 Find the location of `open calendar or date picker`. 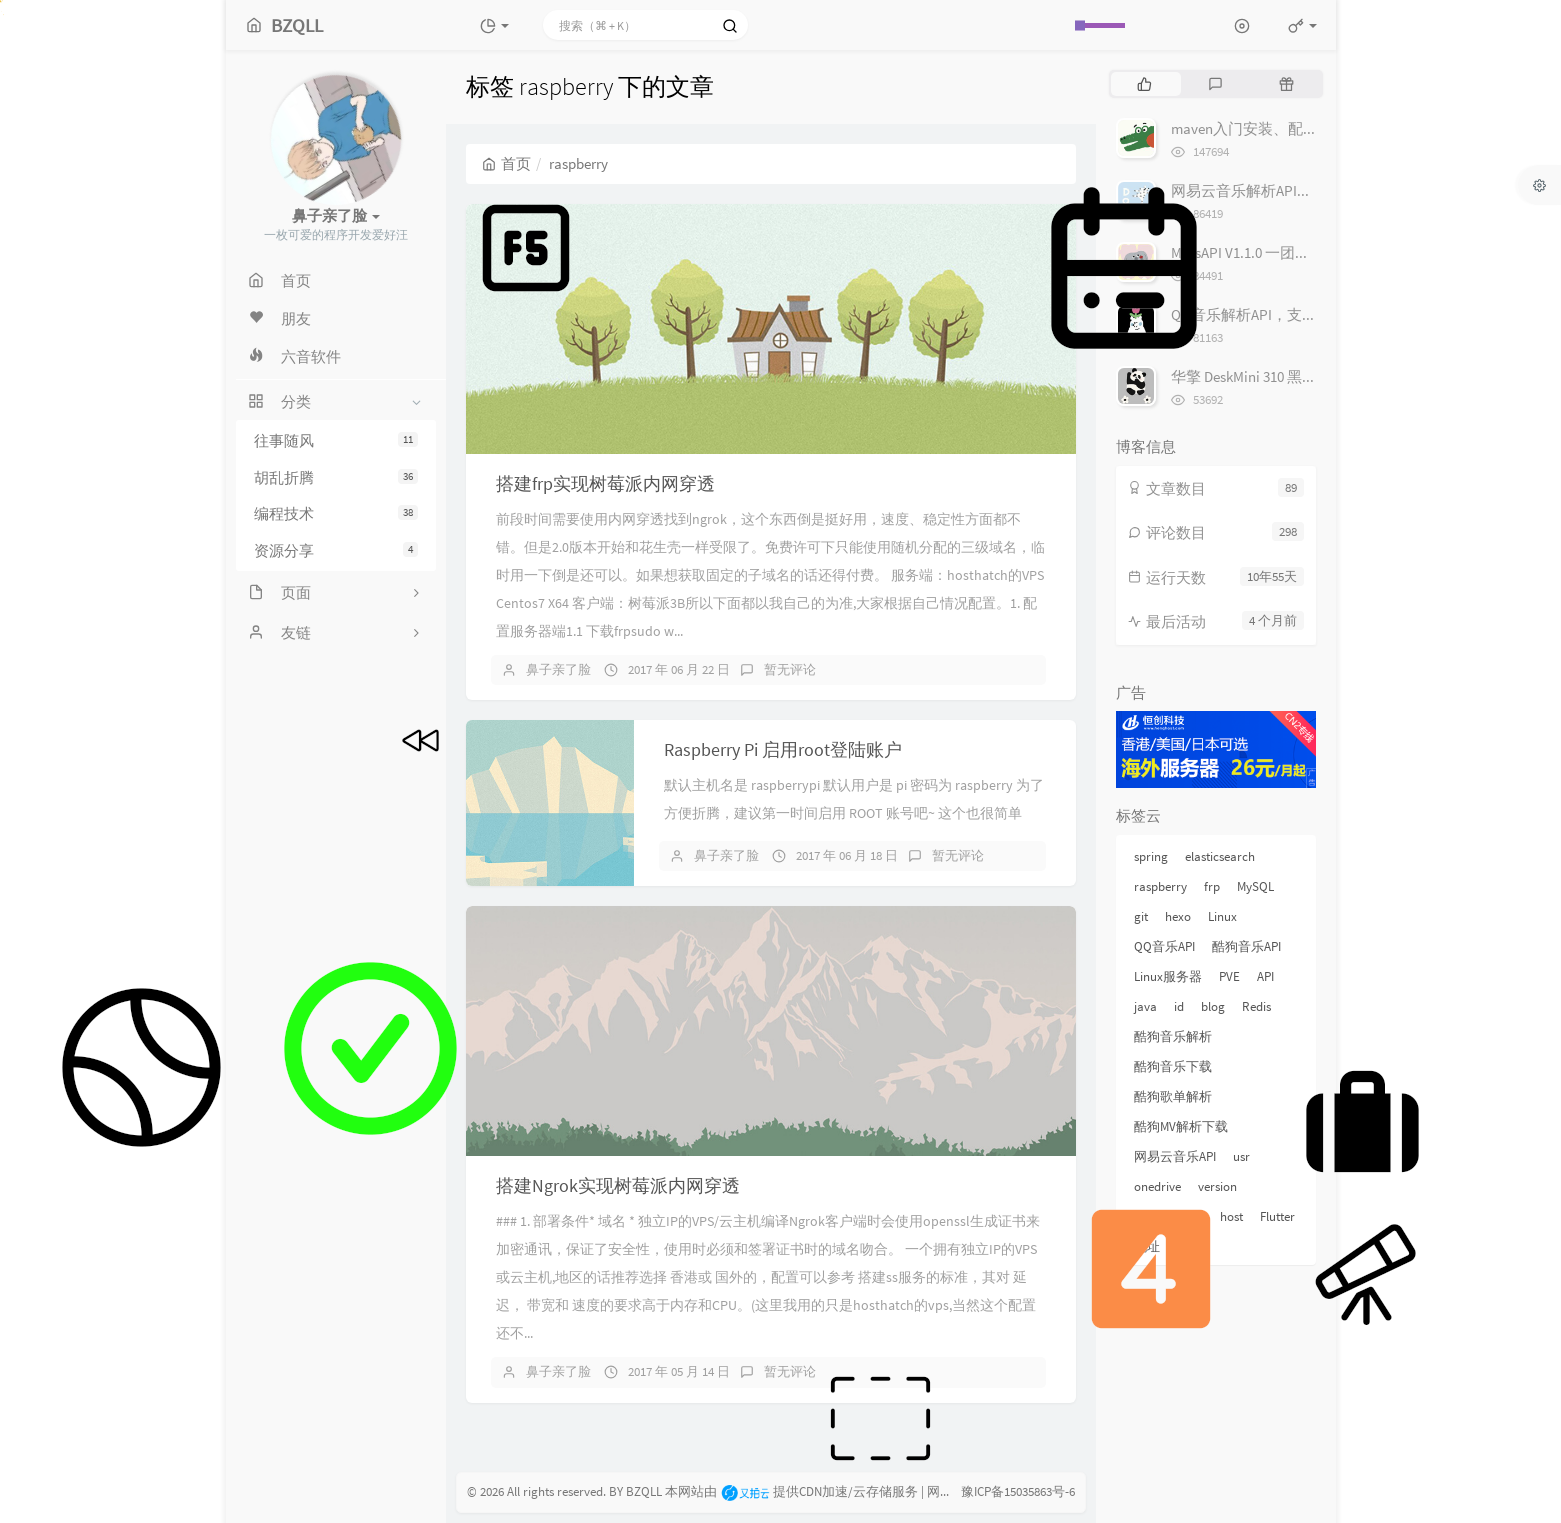

open calendar or date picker is located at coordinates (1124, 268).